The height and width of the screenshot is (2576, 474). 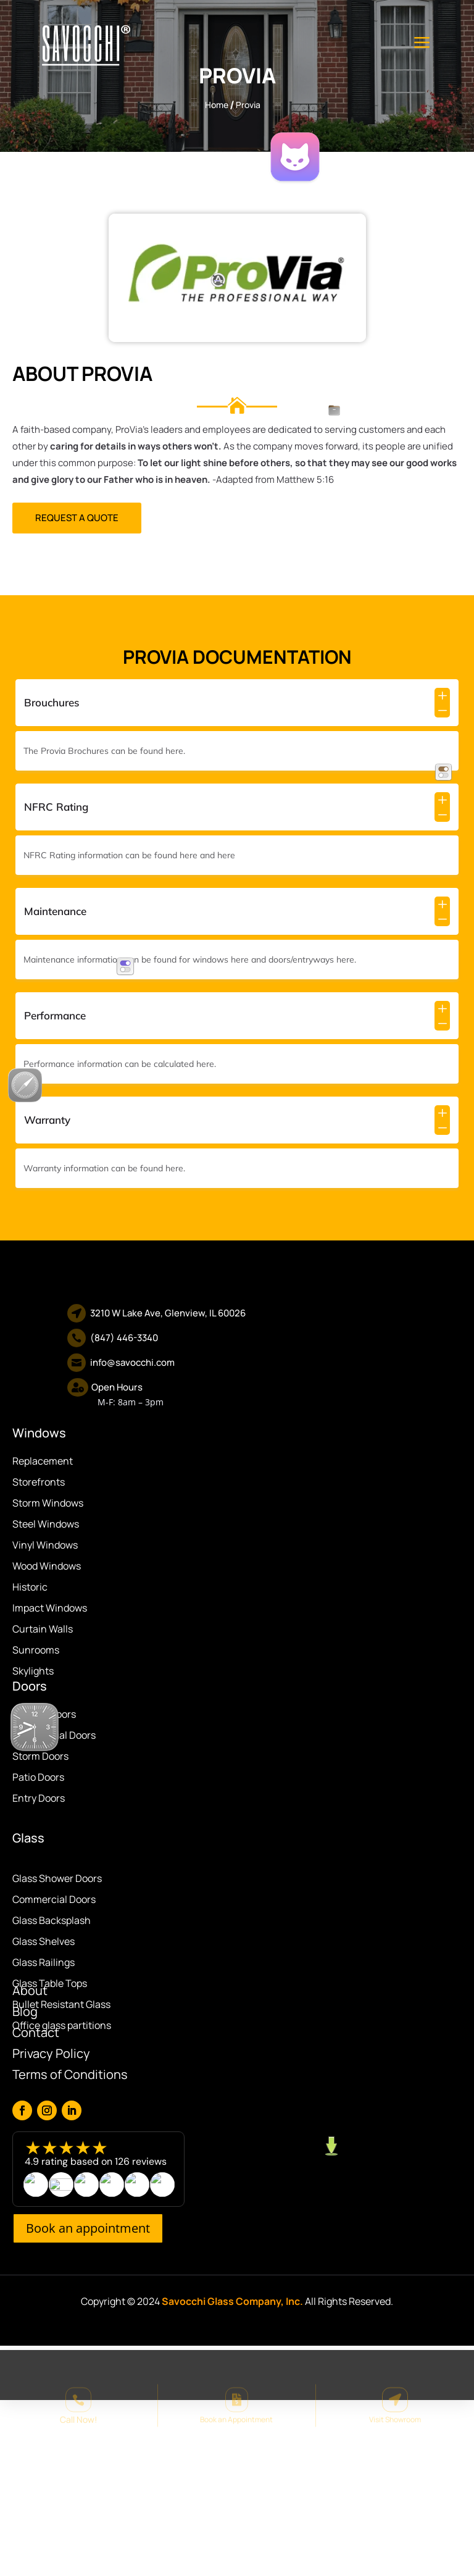 I want to click on open clash verge proxy client, so click(x=295, y=157).